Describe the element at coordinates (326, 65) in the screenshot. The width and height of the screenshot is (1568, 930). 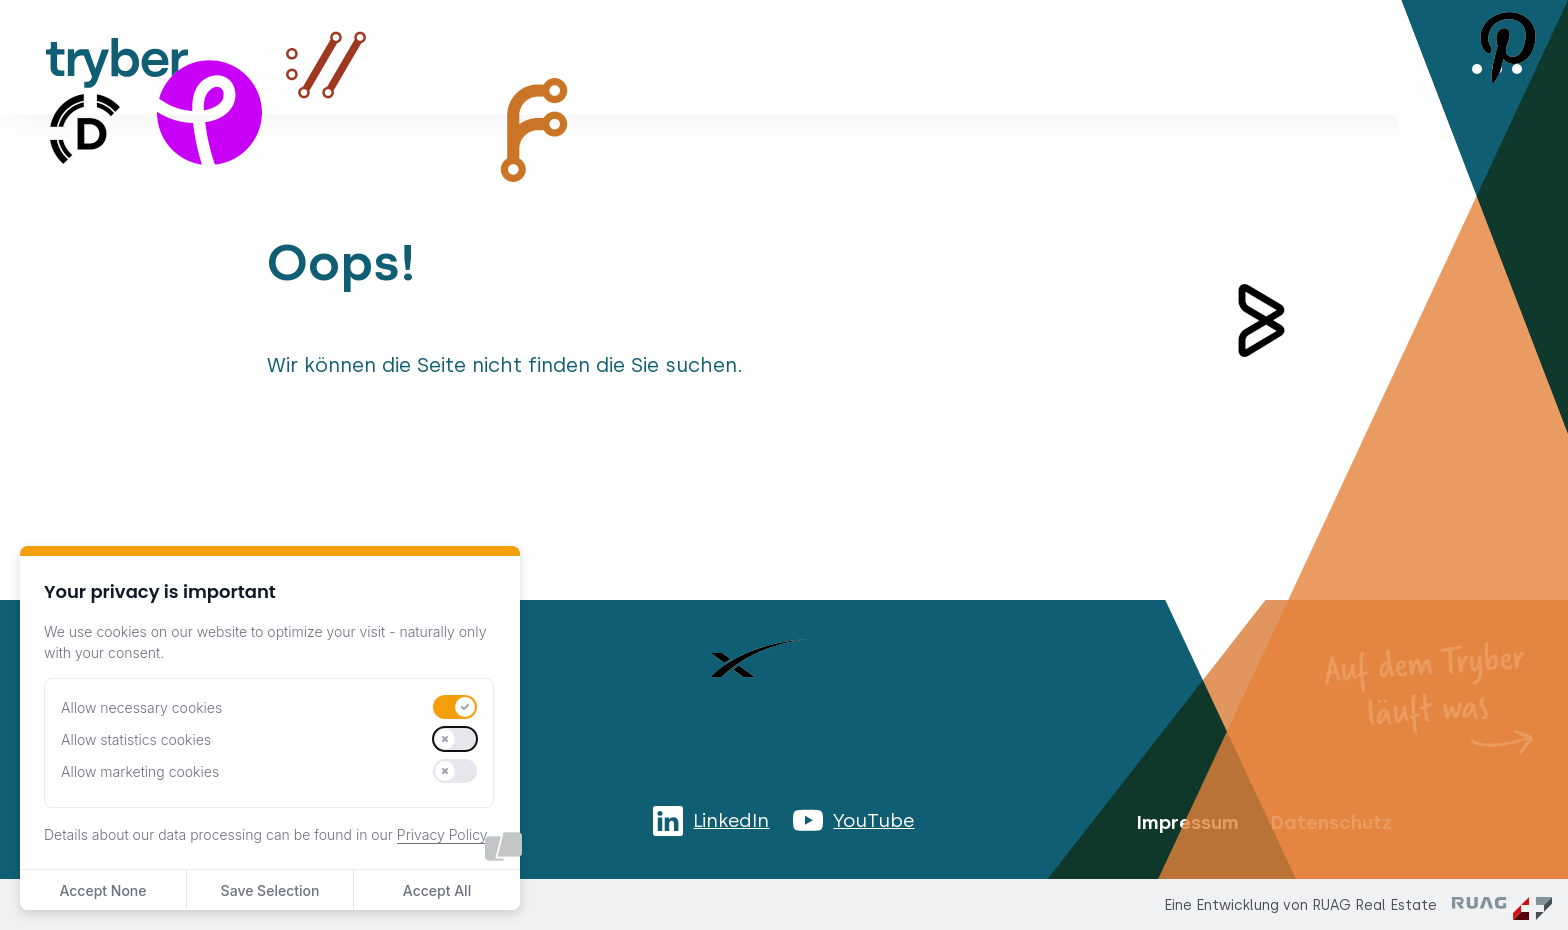
I see `visit curl website or documentation` at that location.